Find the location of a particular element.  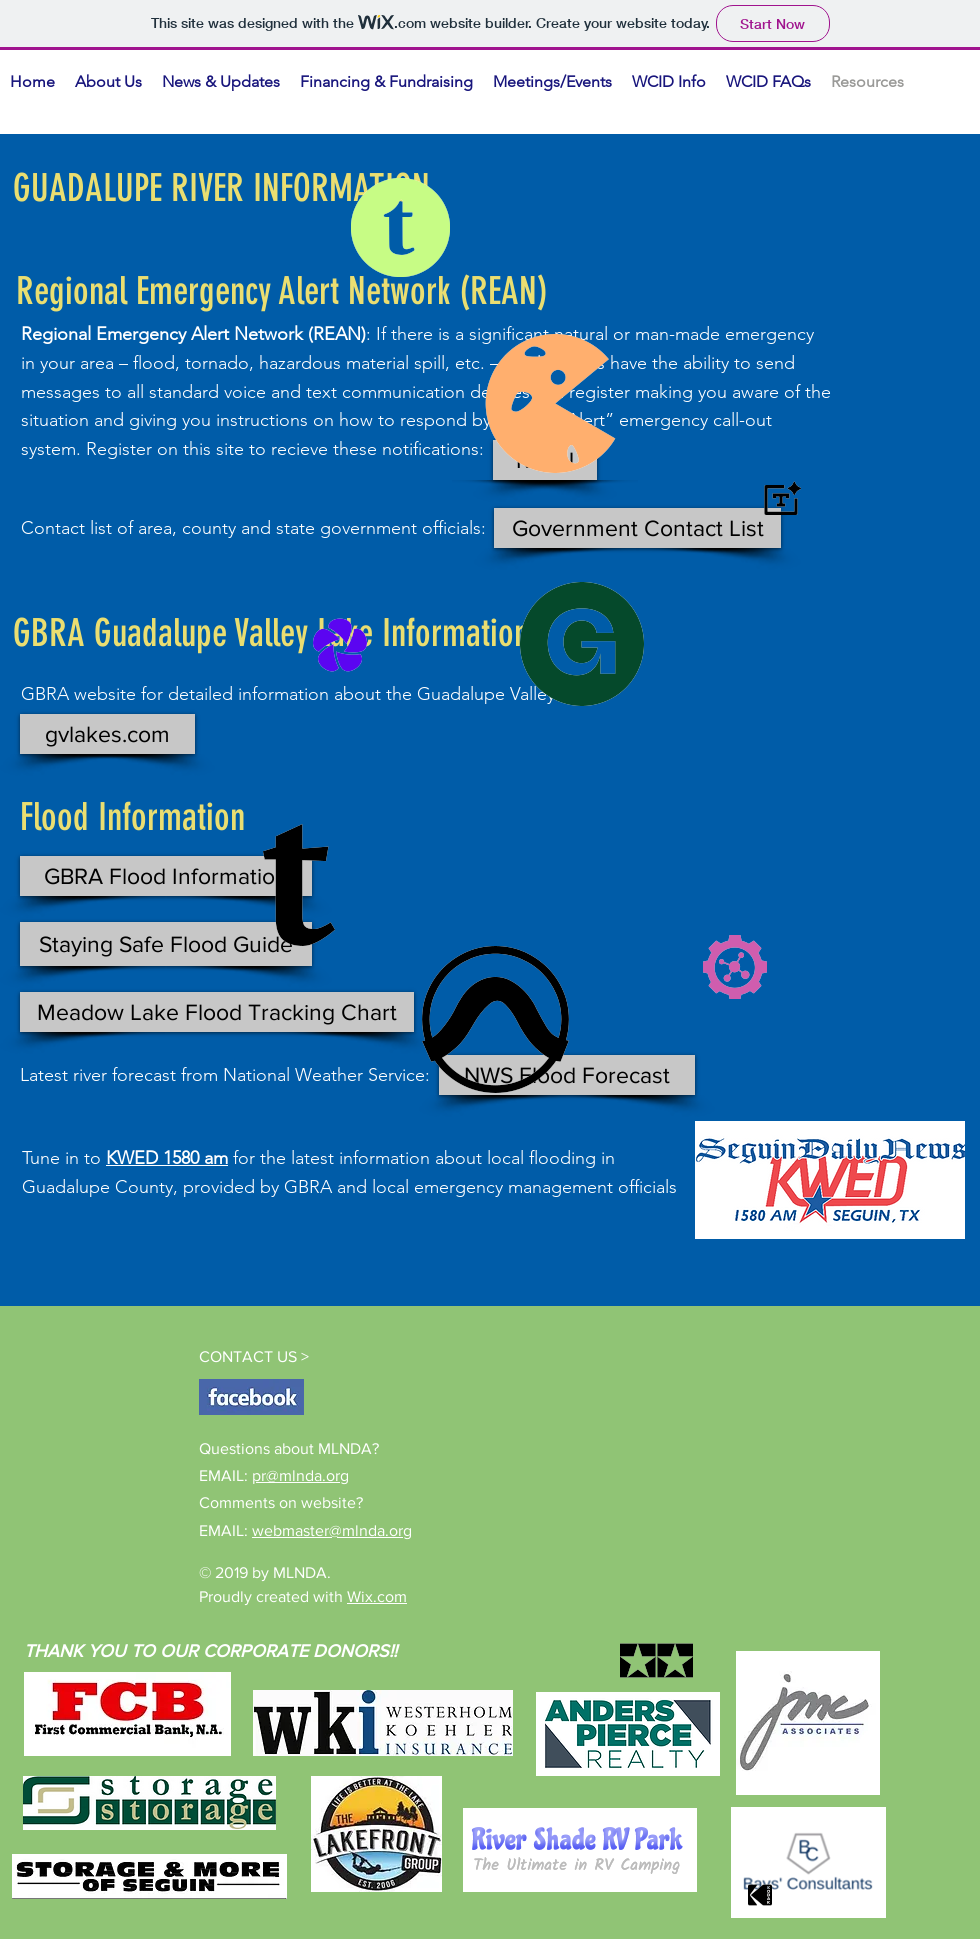

SVGO tool or SVG optimization settings is located at coordinates (735, 967).